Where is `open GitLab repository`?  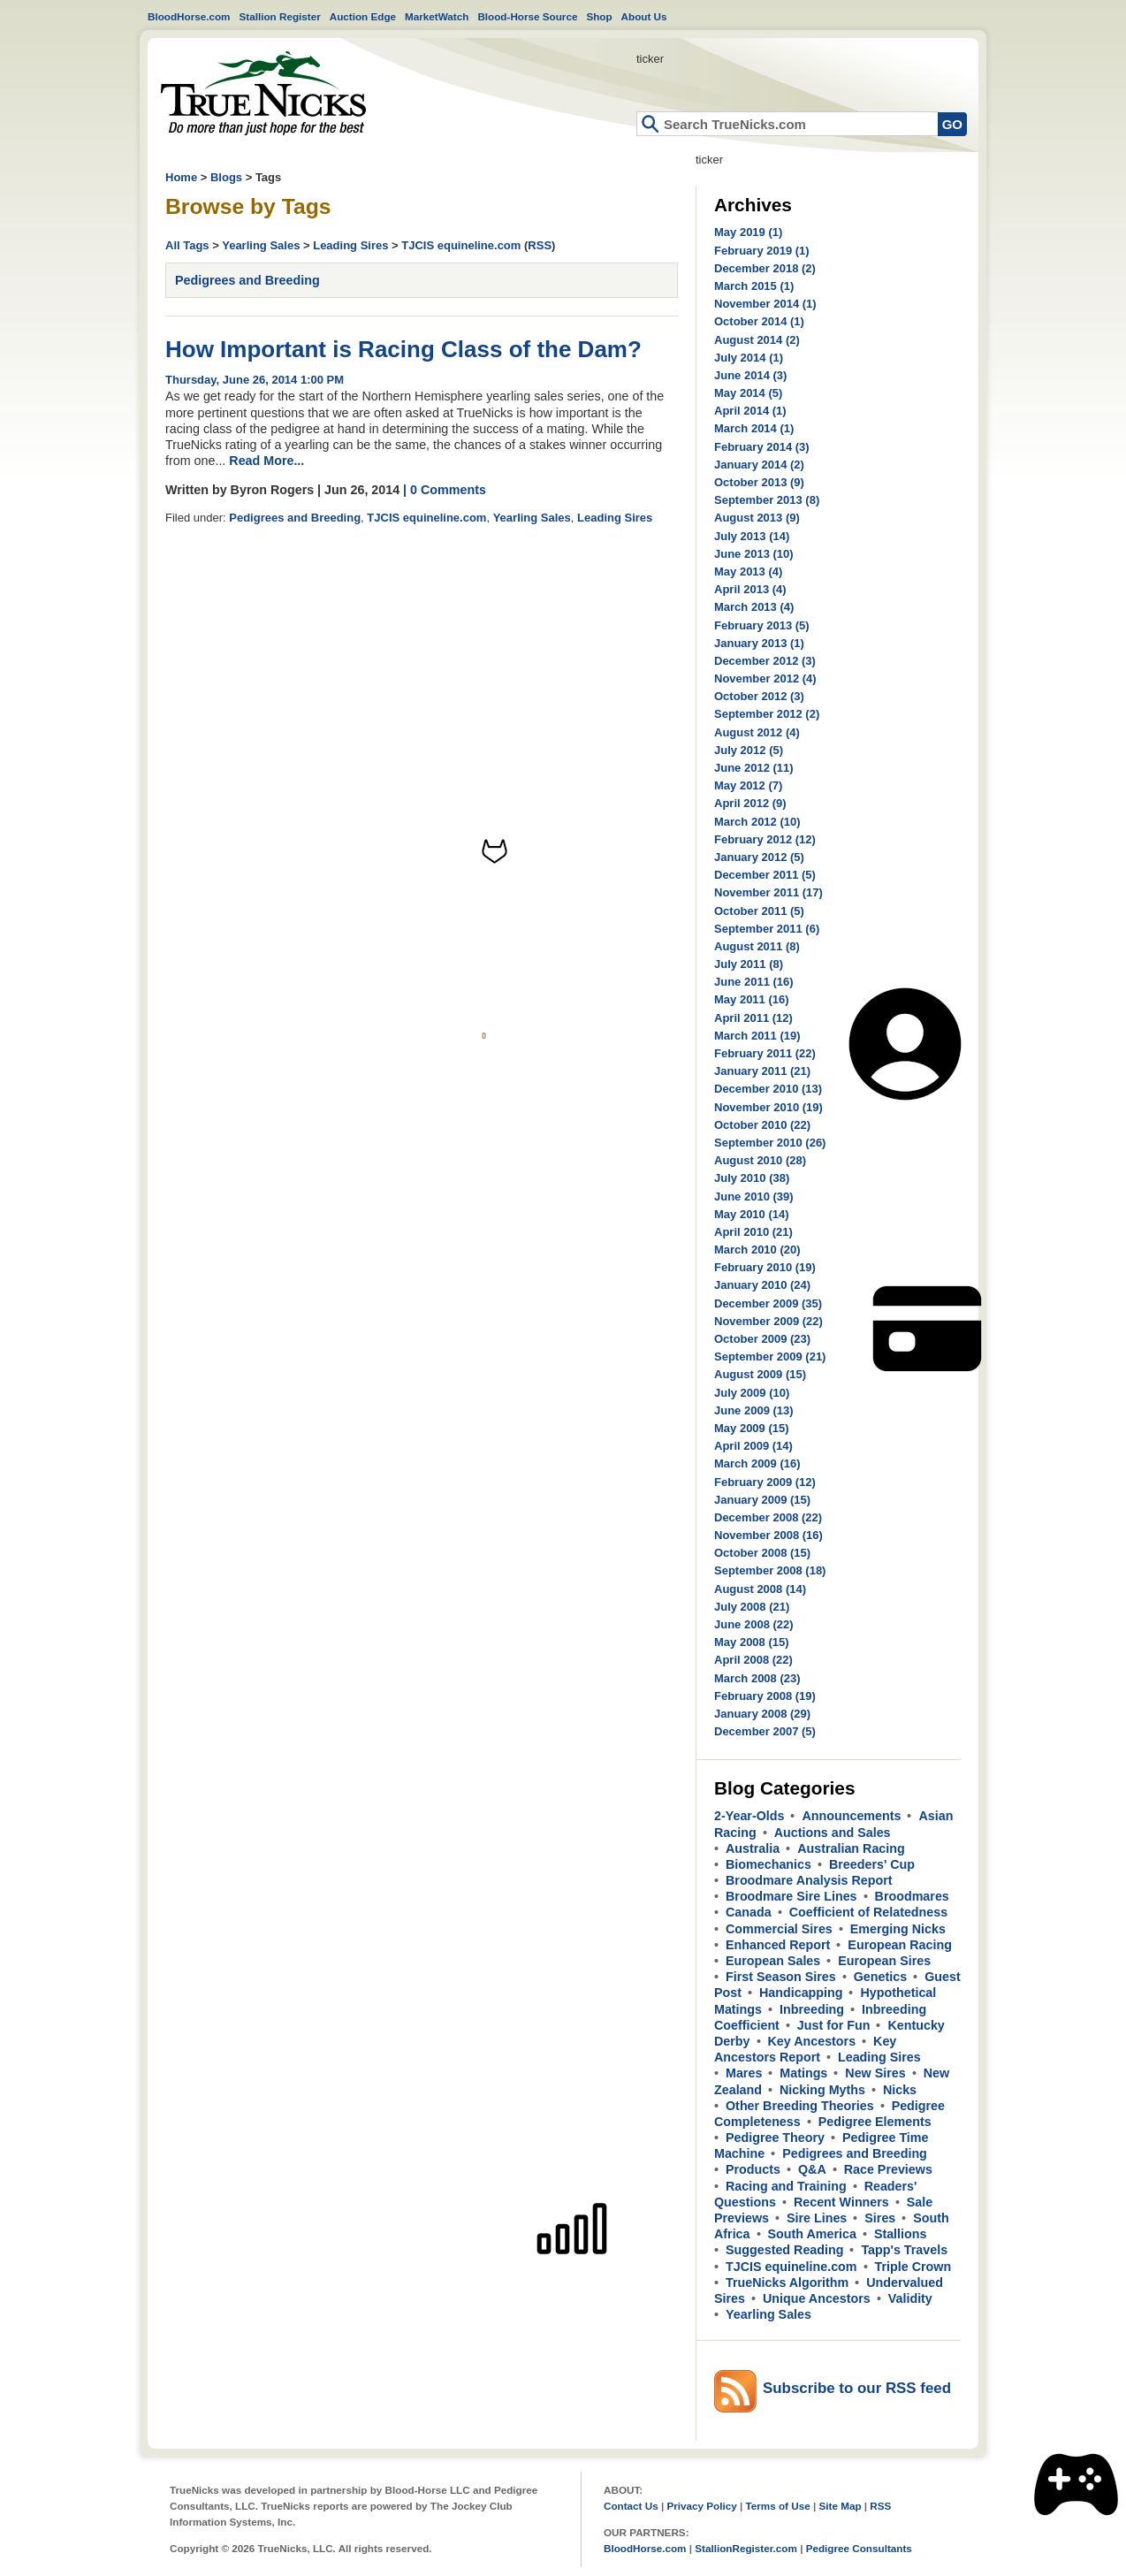 open GitLab repository is located at coordinates (494, 850).